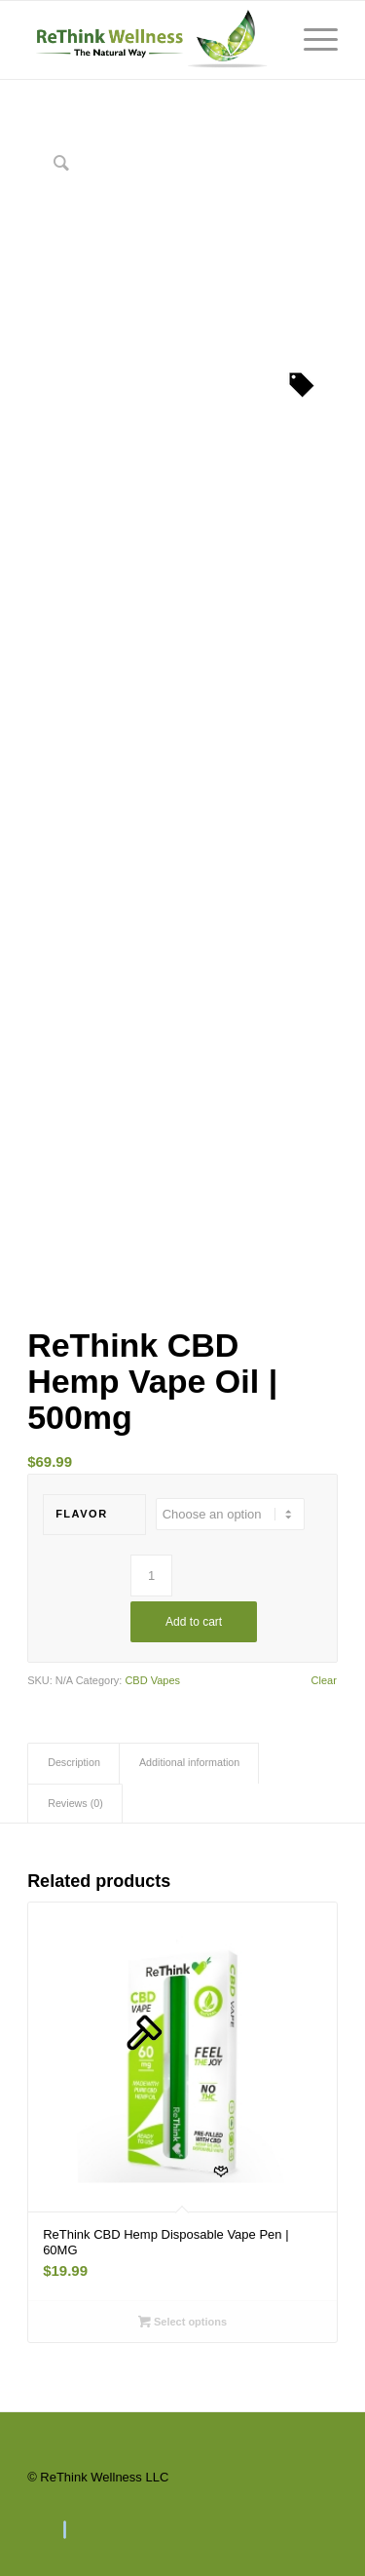 Image resolution: width=365 pixels, height=2576 pixels. I want to click on toggle dark mode or night theme, so click(221, 2172).